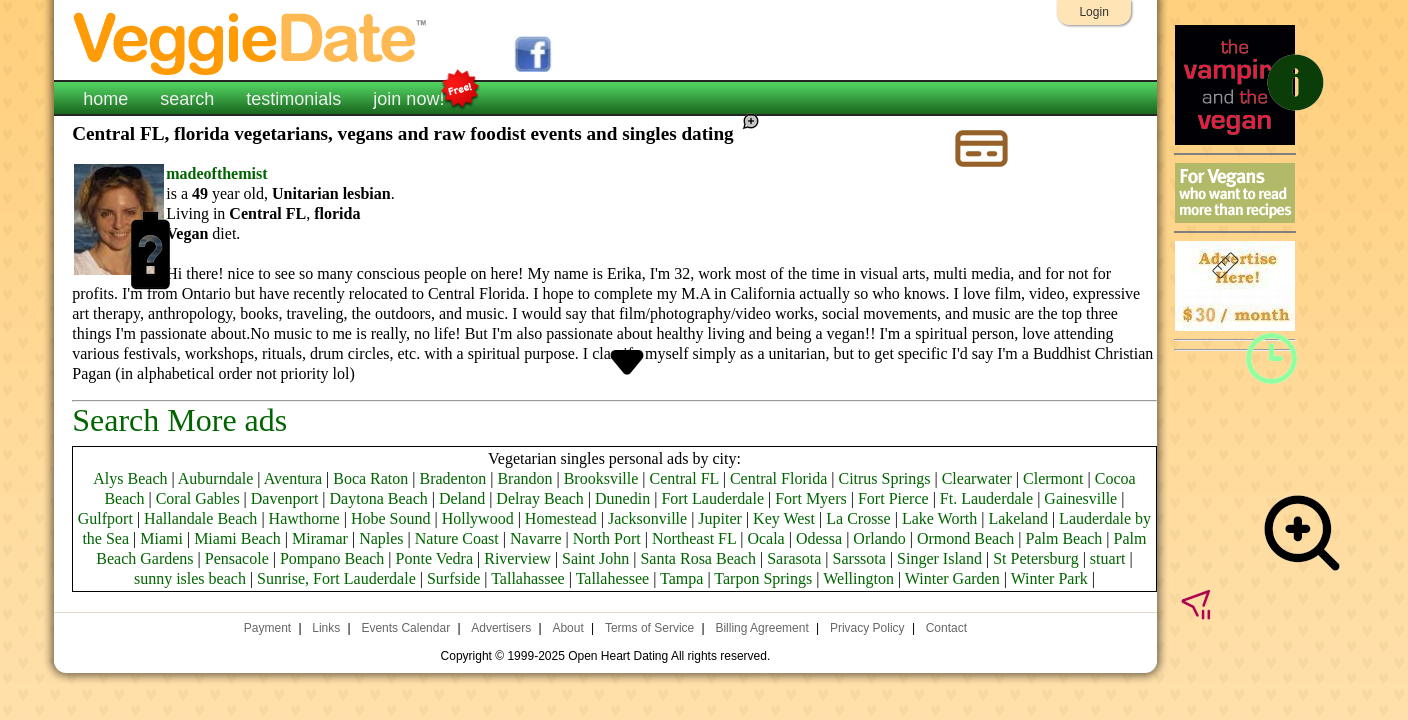  I want to click on view more information or details, so click(1295, 82).